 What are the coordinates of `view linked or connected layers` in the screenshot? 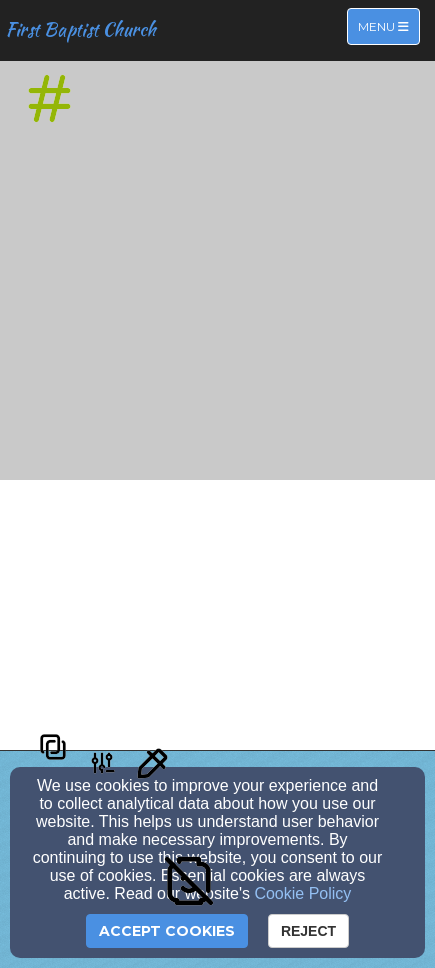 It's located at (53, 747).